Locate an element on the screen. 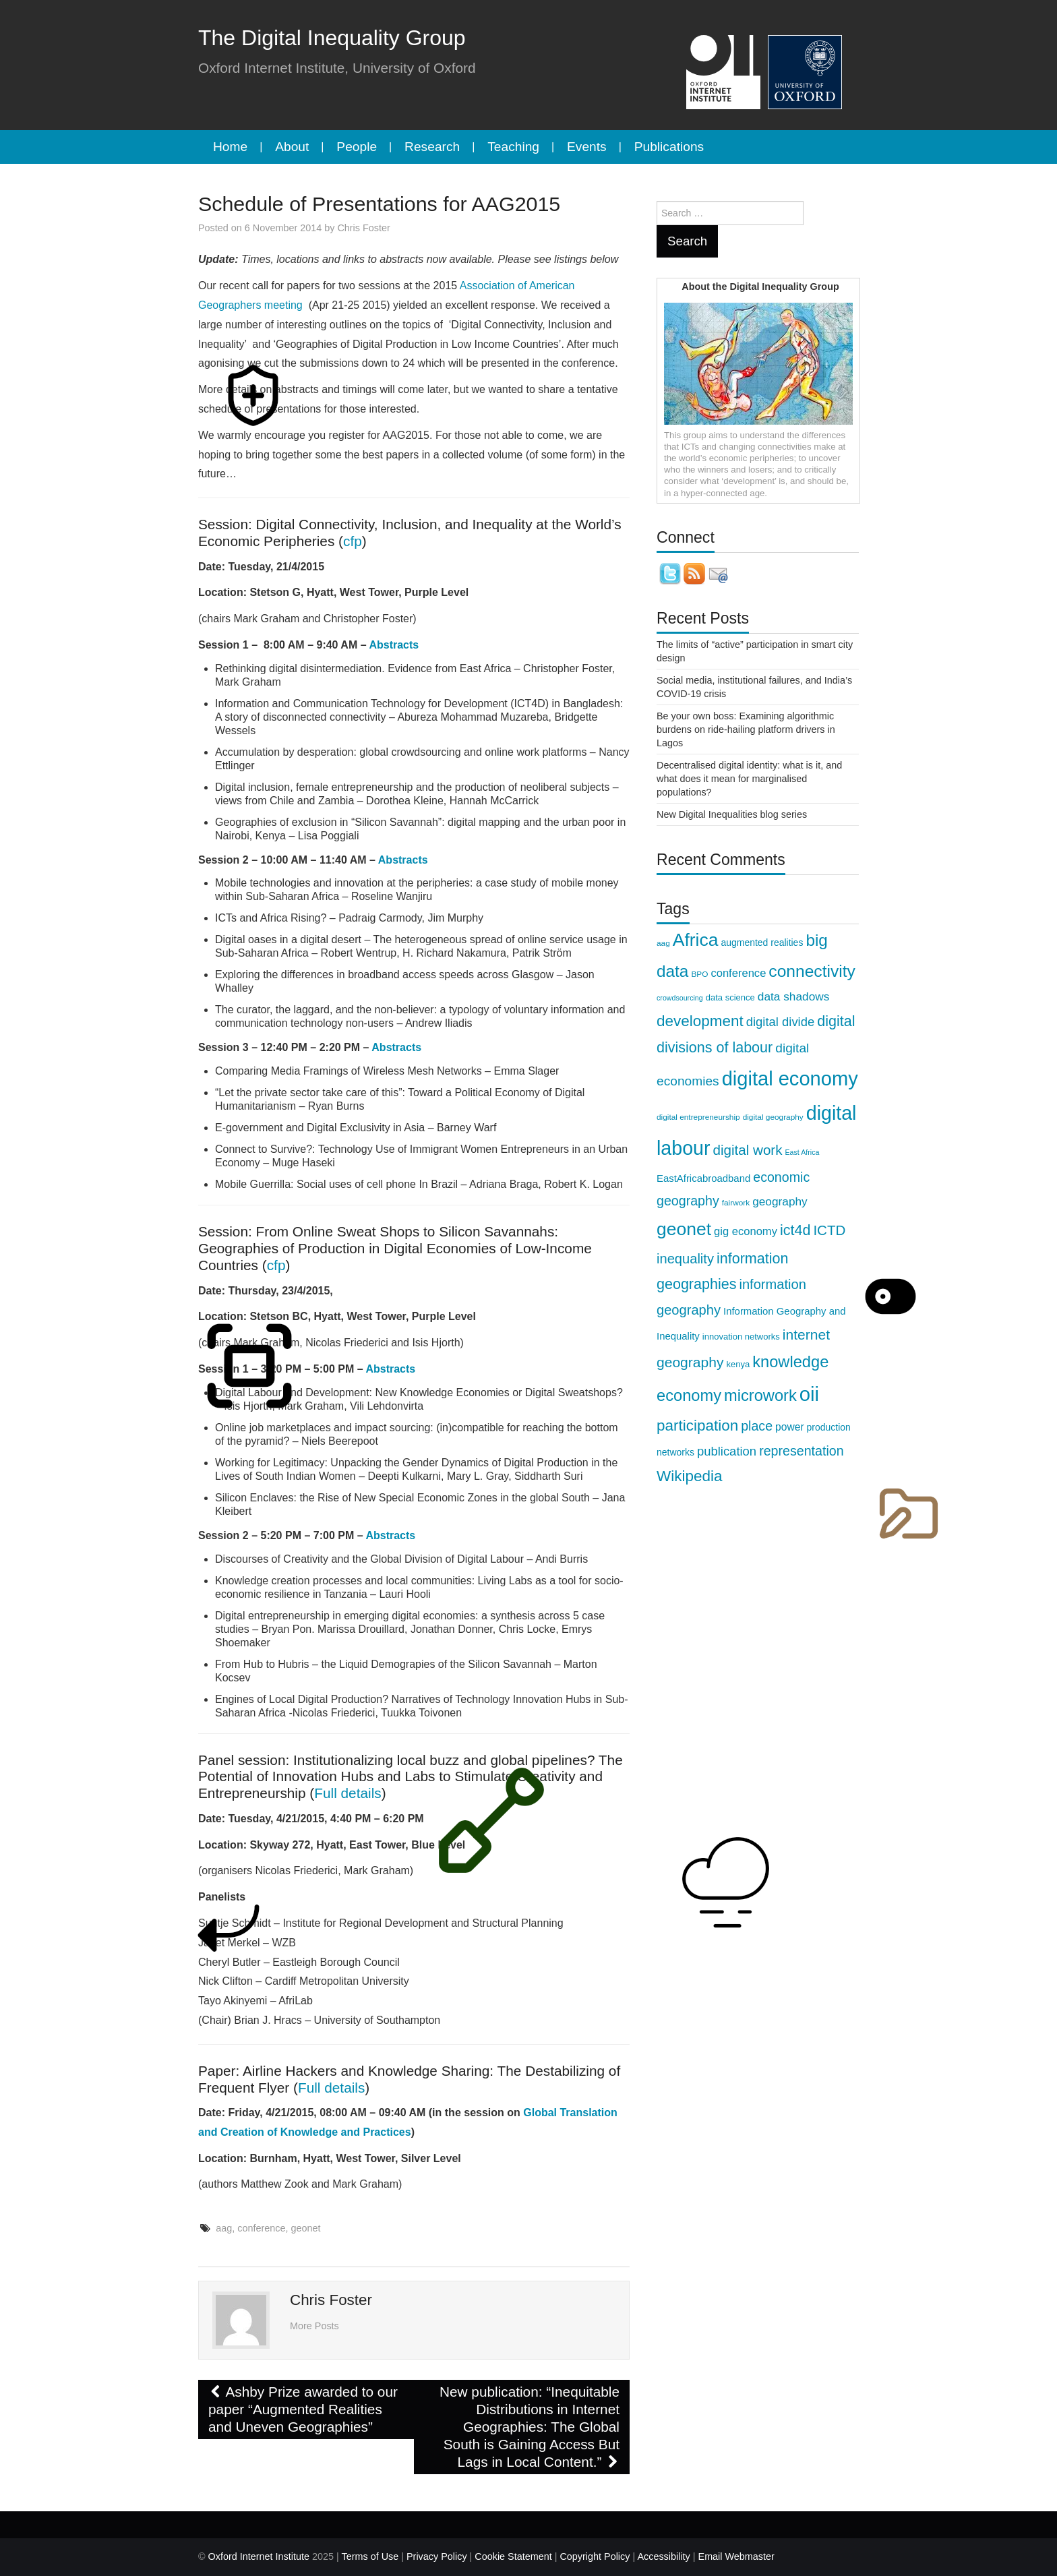  add a new security feature or protection is located at coordinates (253, 395).